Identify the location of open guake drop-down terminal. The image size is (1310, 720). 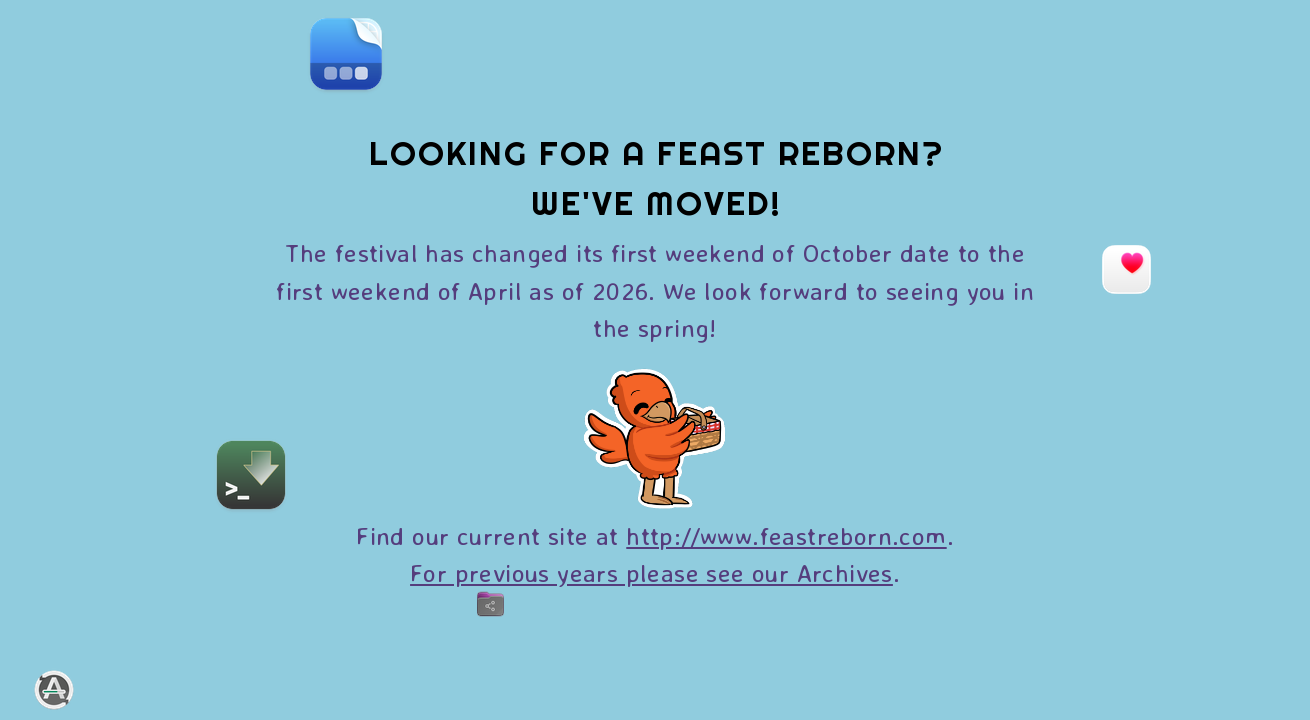
(251, 475).